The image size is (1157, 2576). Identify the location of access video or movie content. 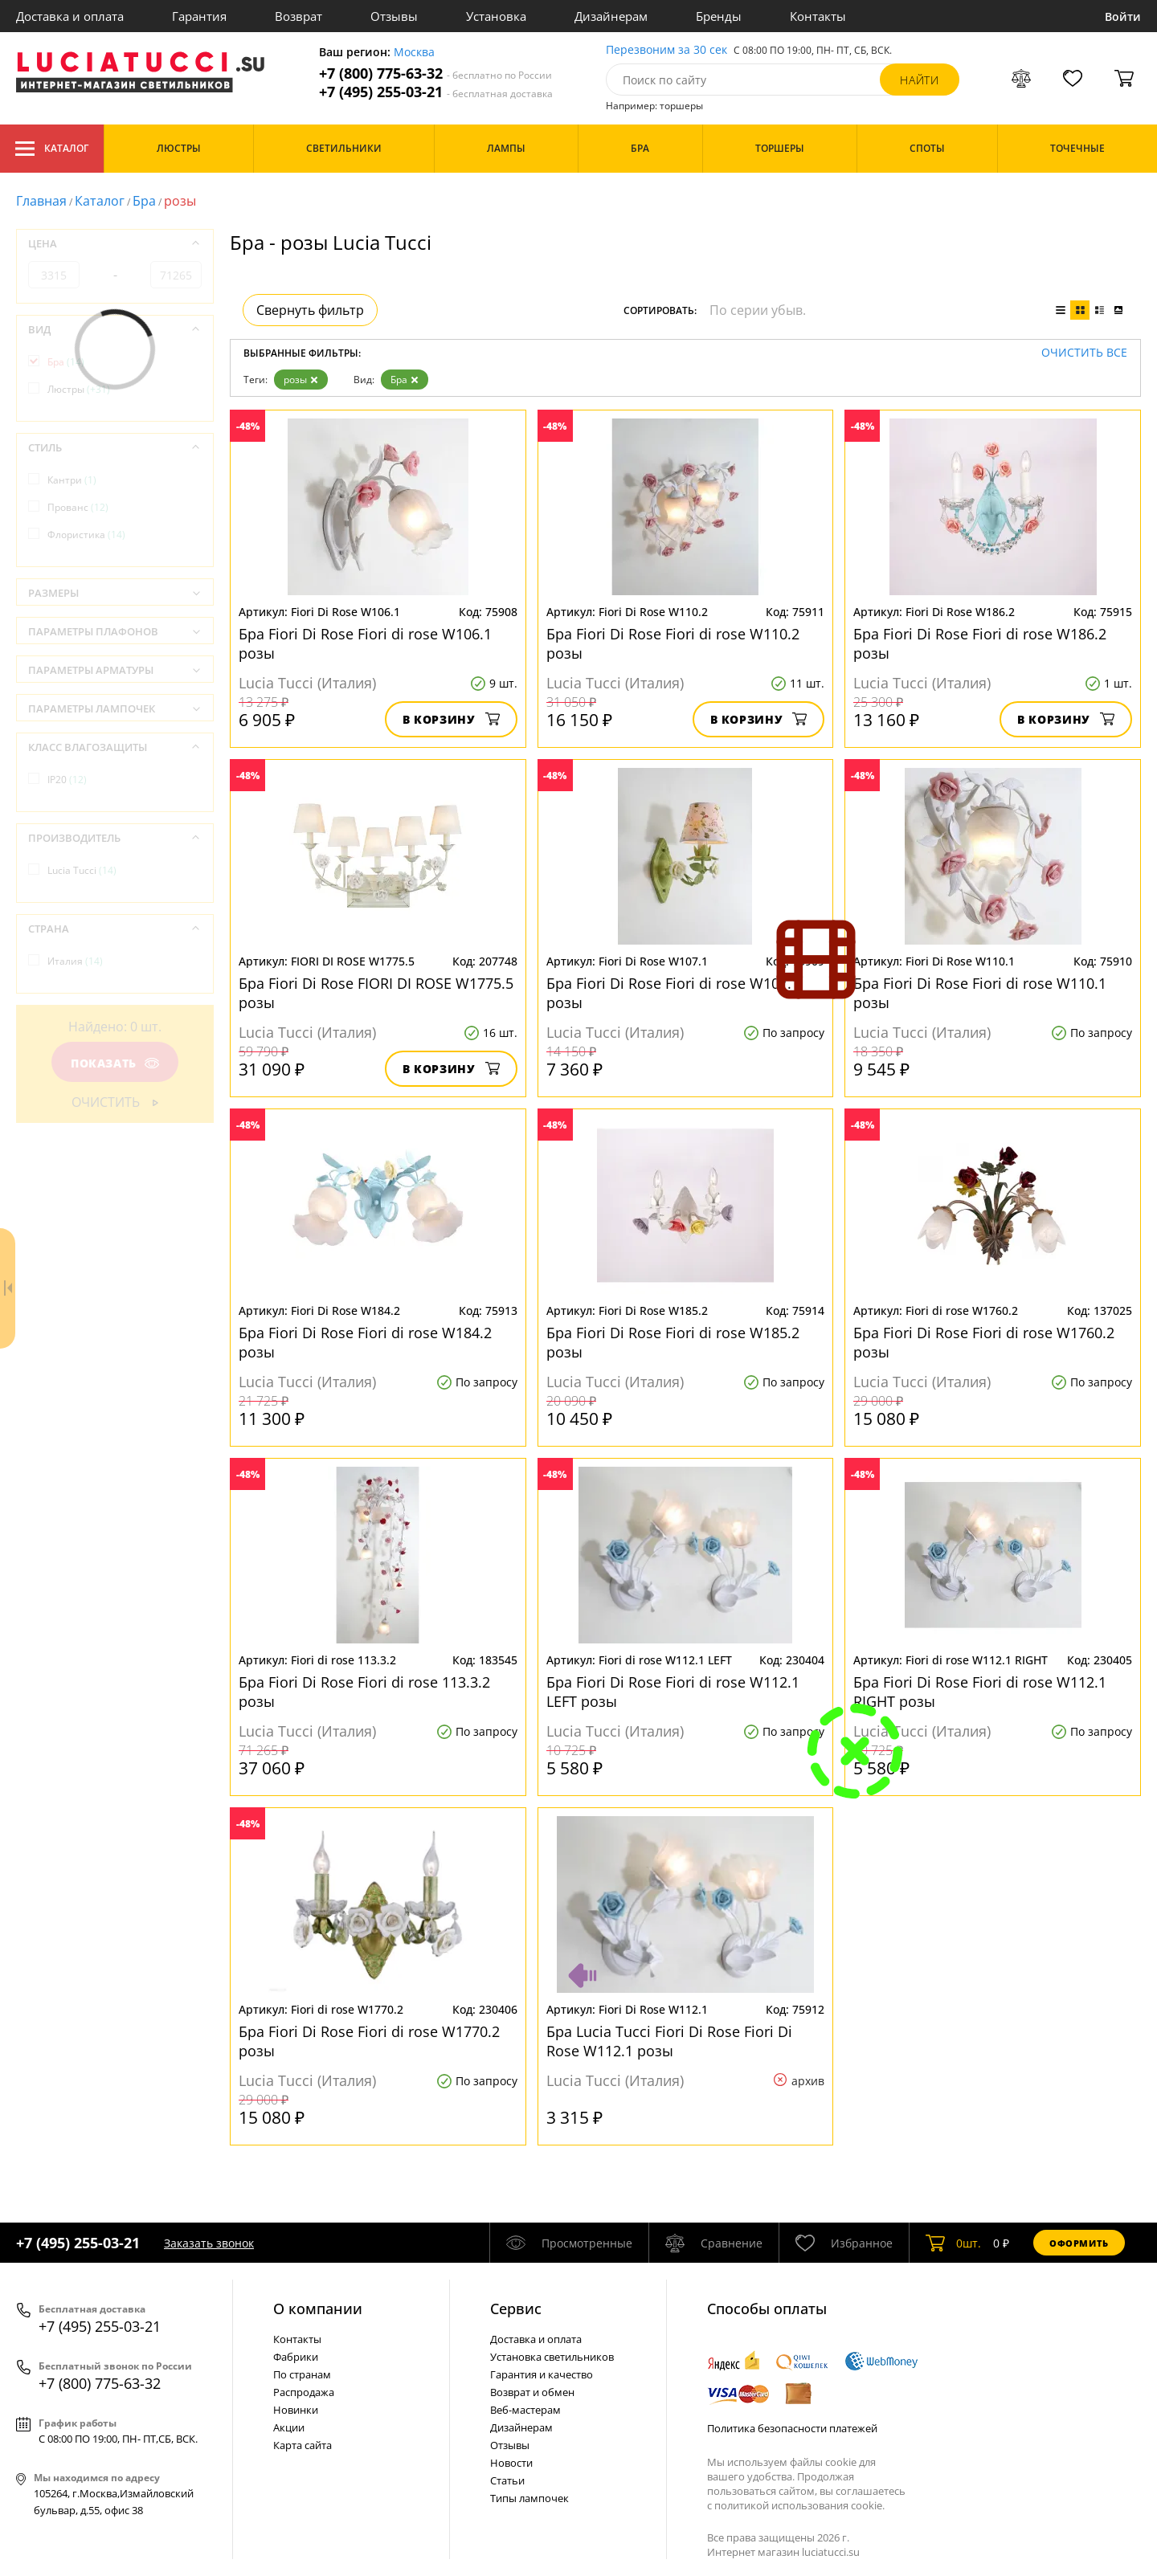
(816, 959).